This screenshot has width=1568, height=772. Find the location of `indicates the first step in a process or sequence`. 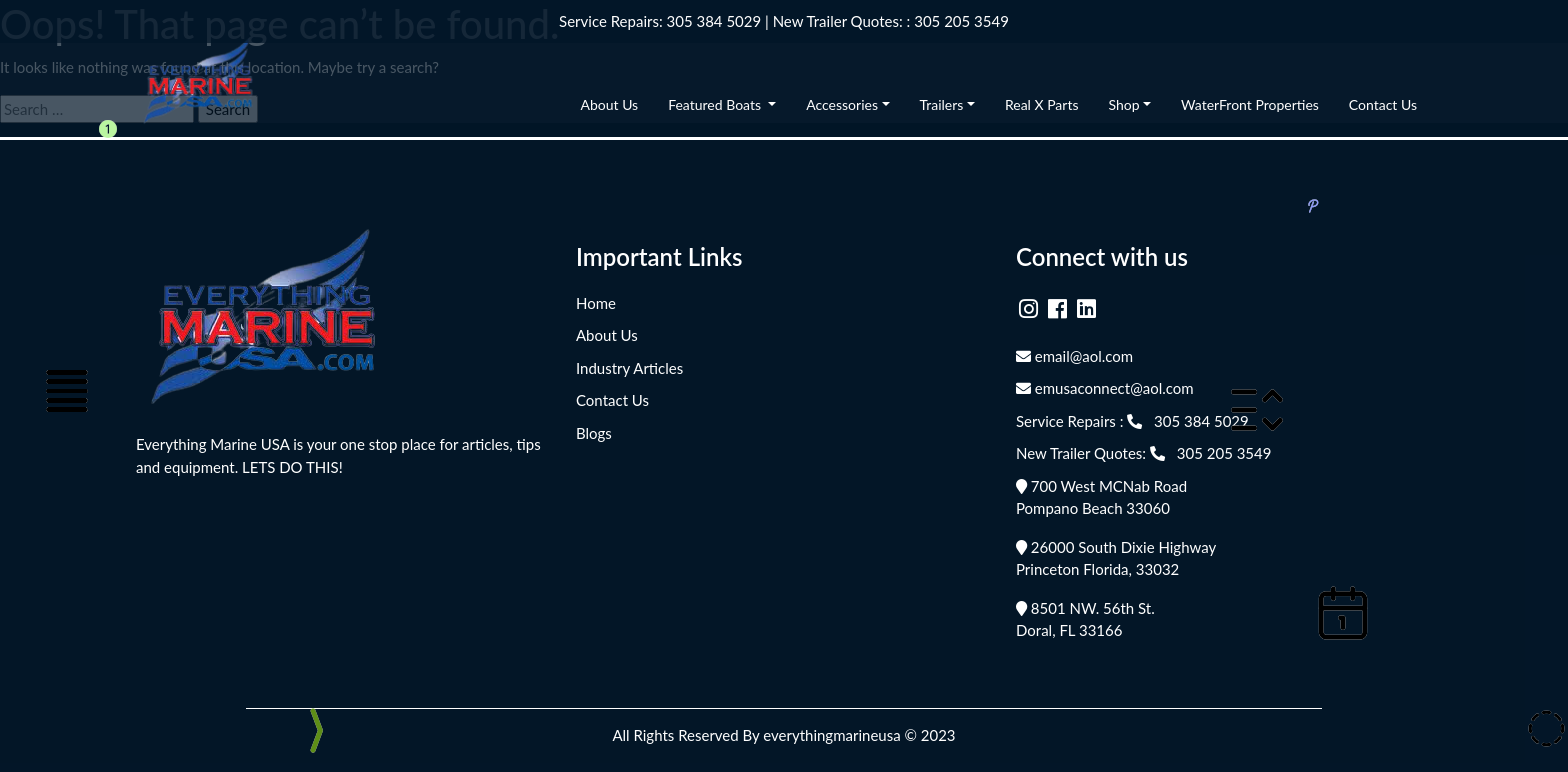

indicates the first step in a process or sequence is located at coordinates (108, 129).